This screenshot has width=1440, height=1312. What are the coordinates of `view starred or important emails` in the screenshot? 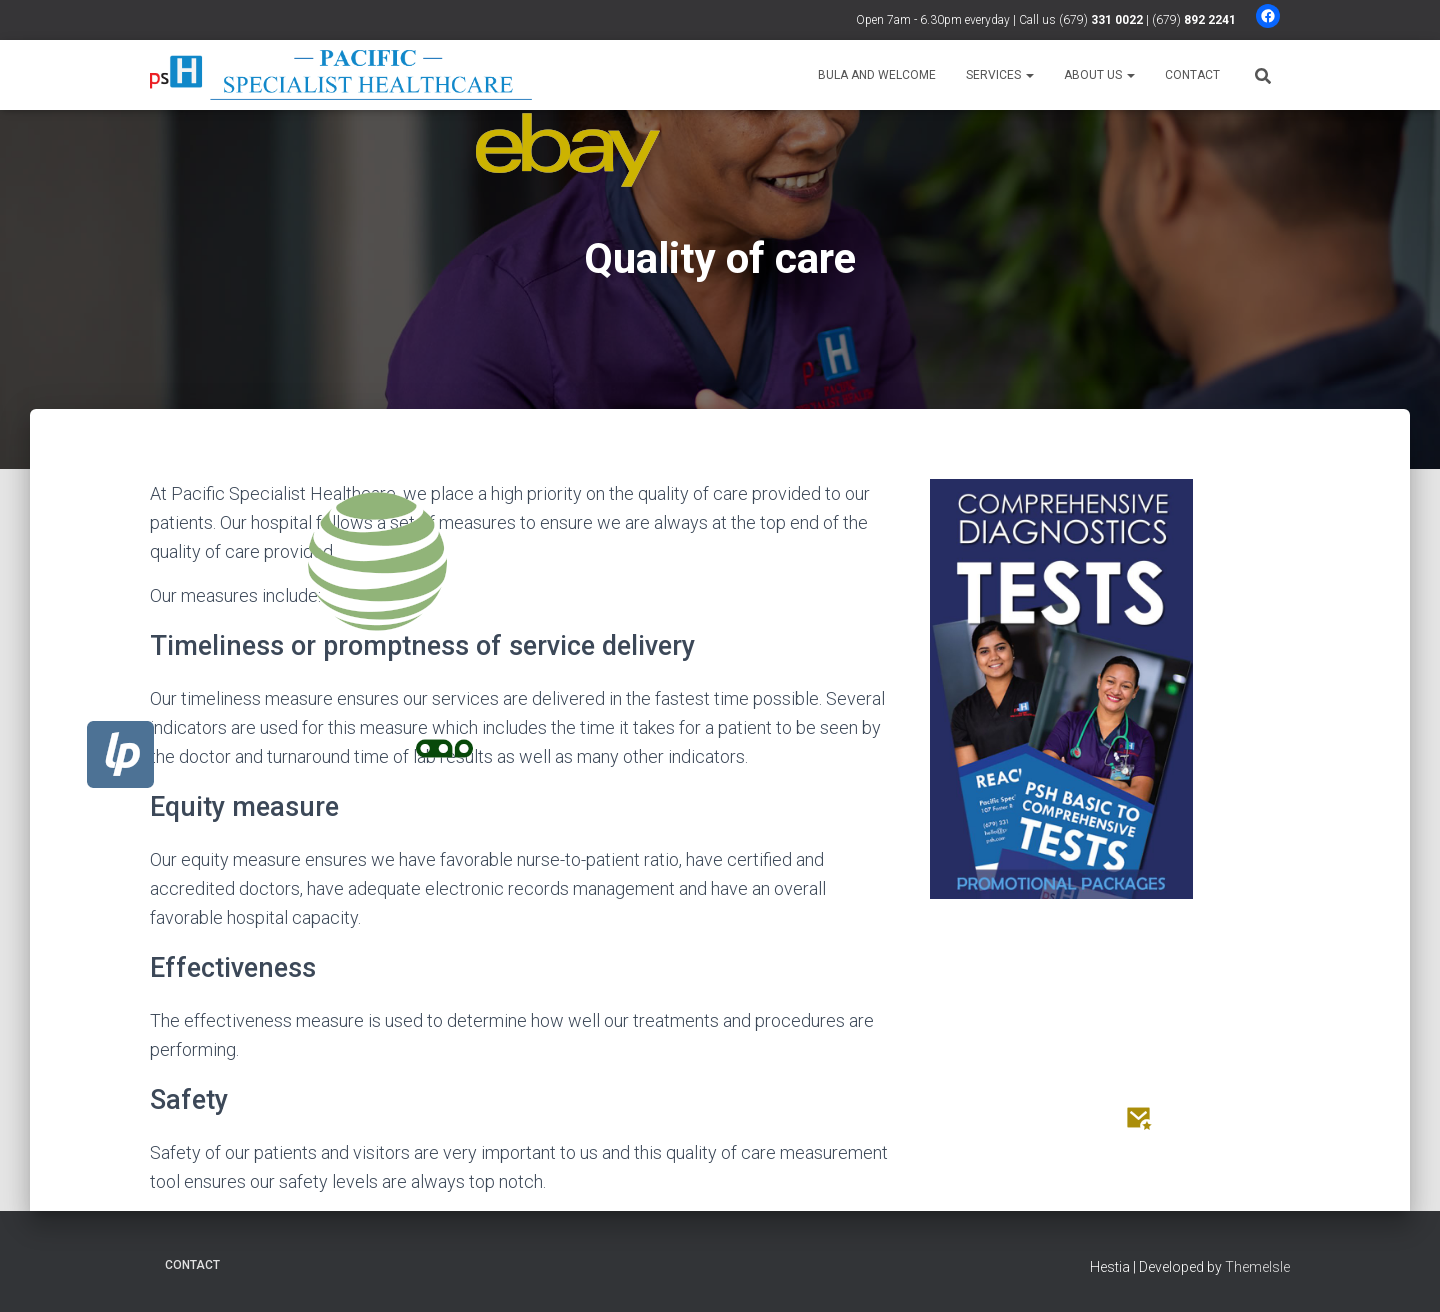 It's located at (1138, 1117).